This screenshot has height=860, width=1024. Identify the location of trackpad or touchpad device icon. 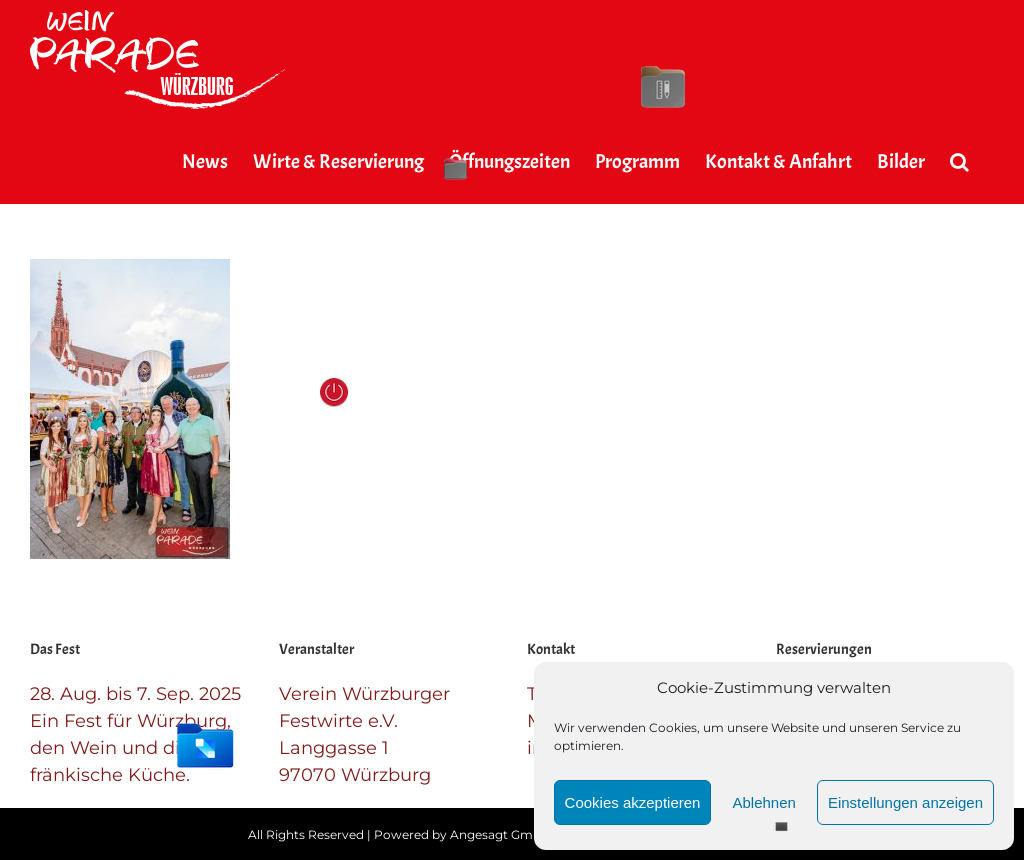
(781, 826).